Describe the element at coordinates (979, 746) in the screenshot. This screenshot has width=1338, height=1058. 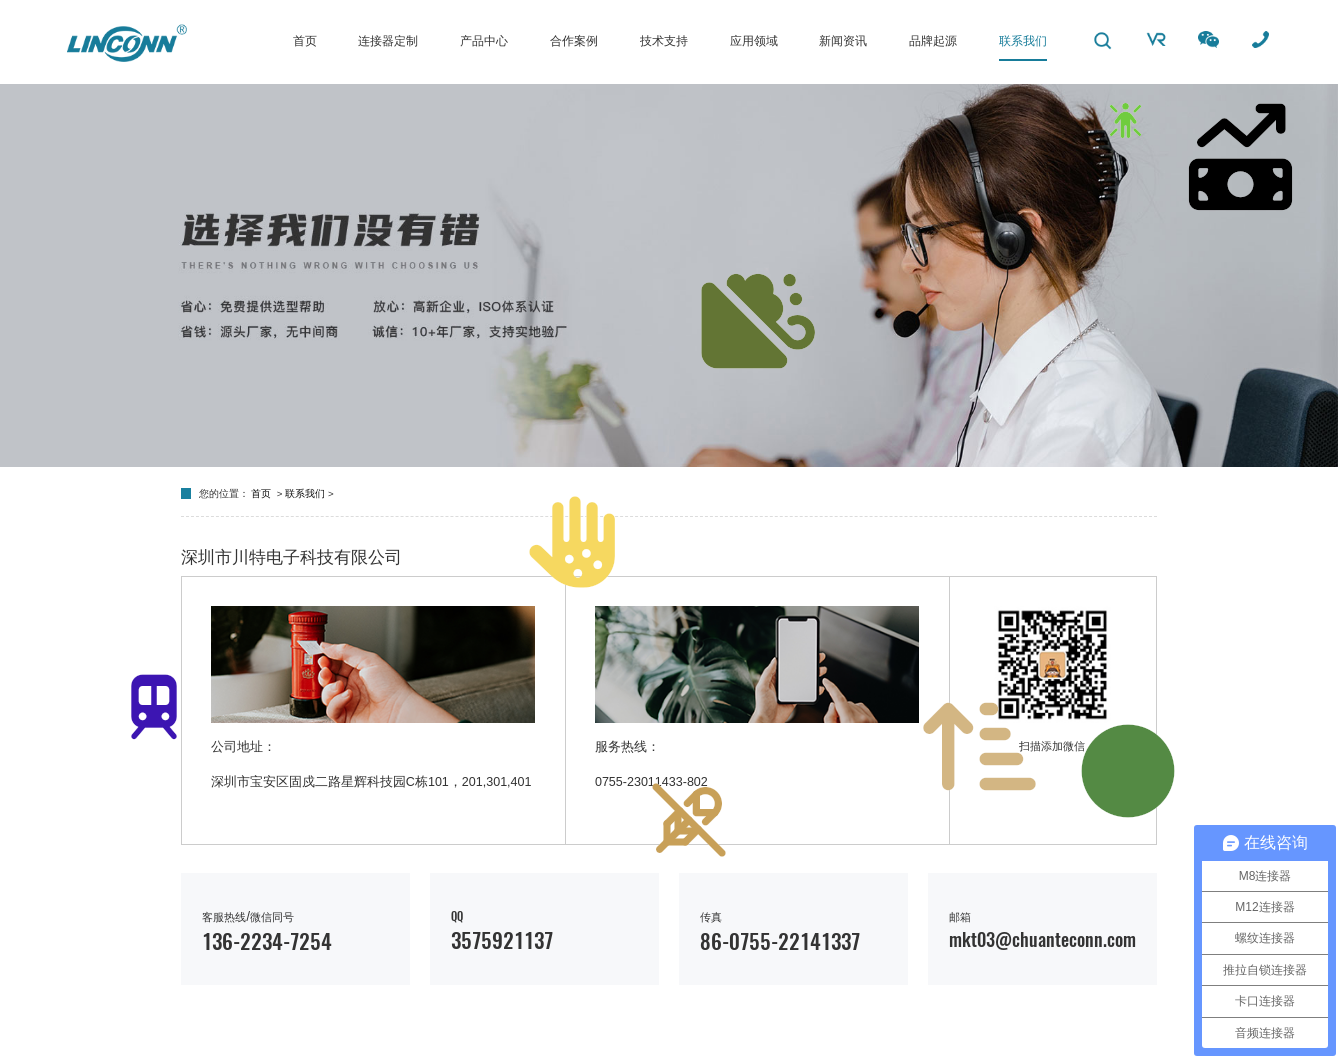
I see `sort items in ascending order` at that location.